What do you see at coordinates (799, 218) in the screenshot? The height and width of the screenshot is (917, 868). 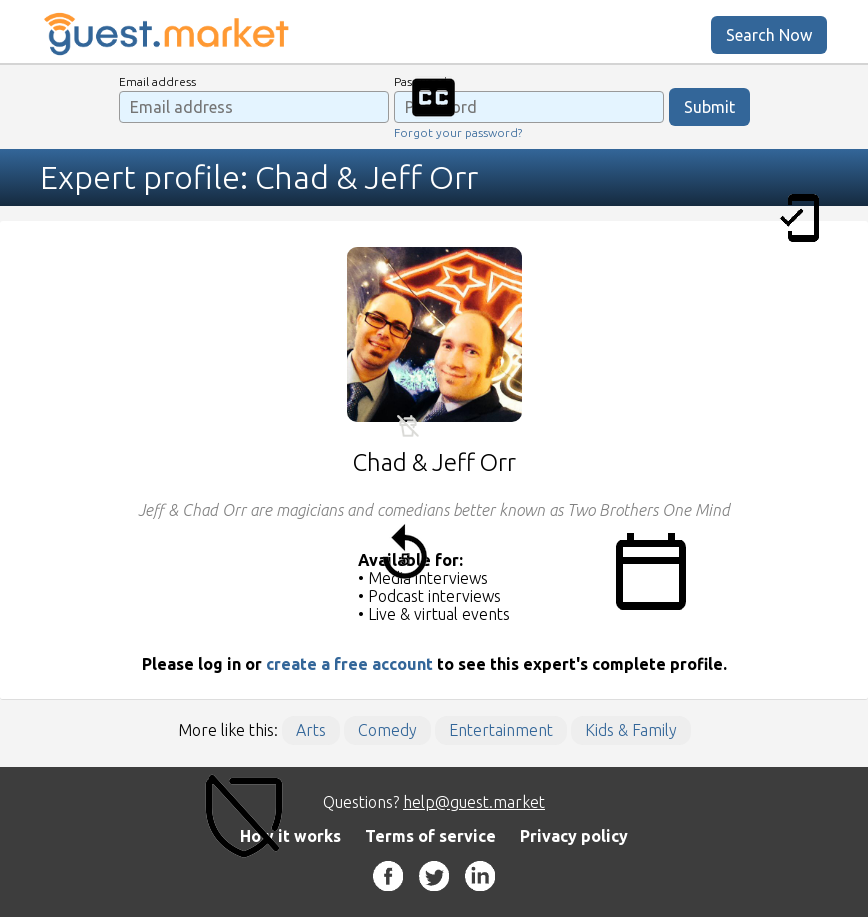 I see `indicates mobile-friendly or responsive design` at bounding box center [799, 218].